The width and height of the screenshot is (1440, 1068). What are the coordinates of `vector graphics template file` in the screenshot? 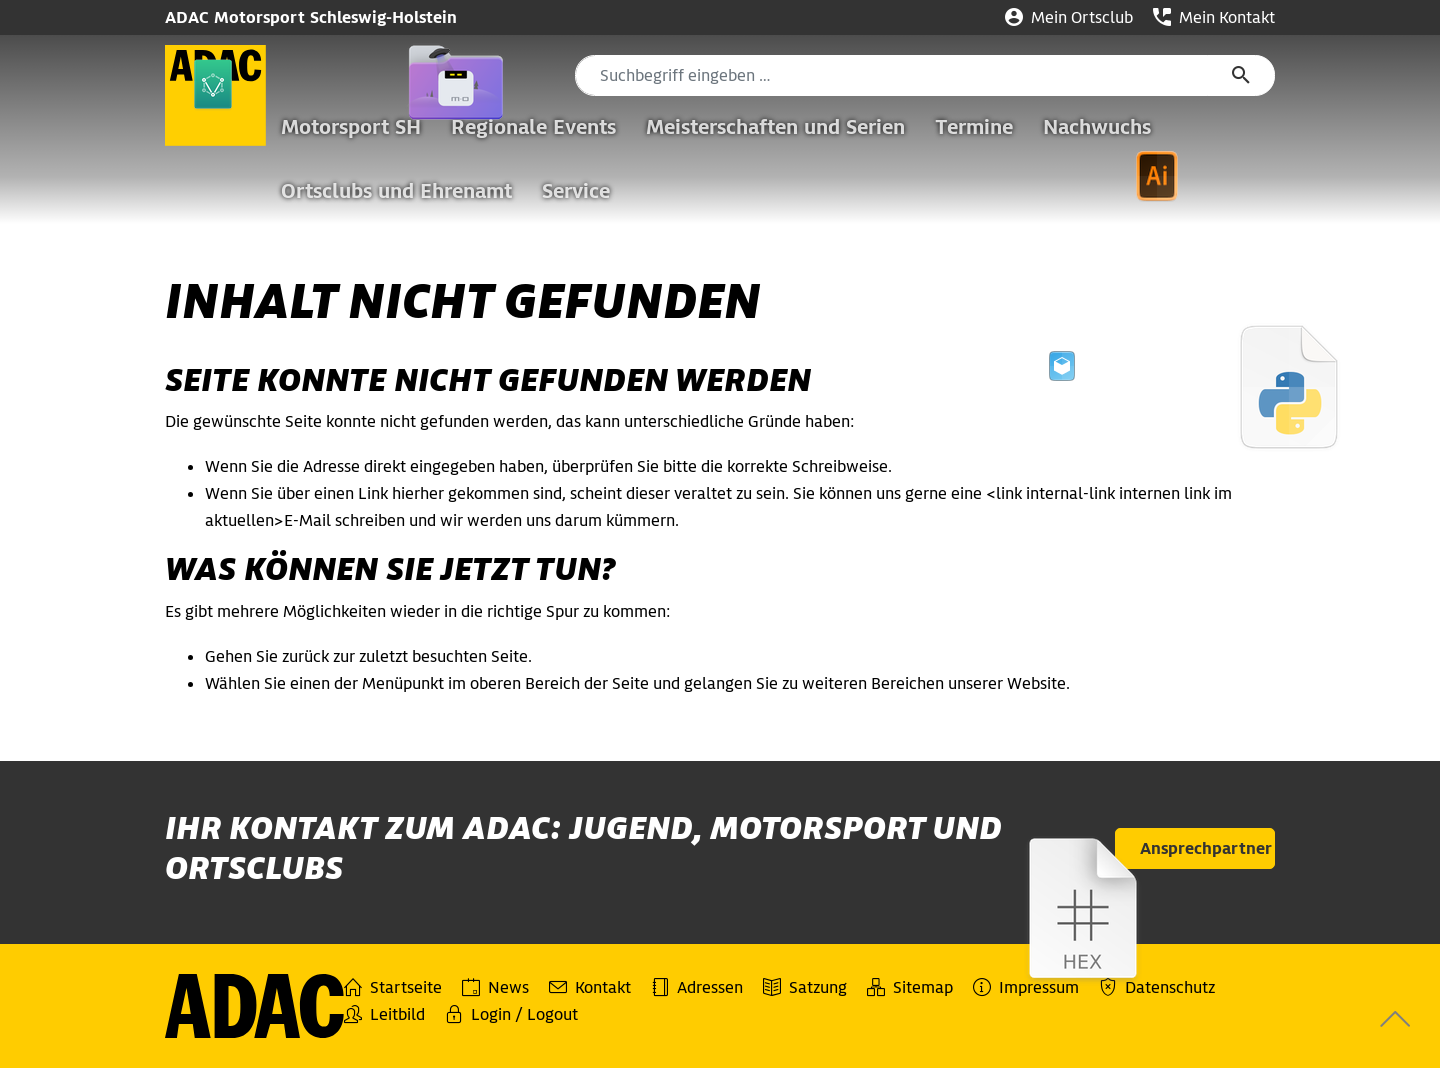 It's located at (213, 85).